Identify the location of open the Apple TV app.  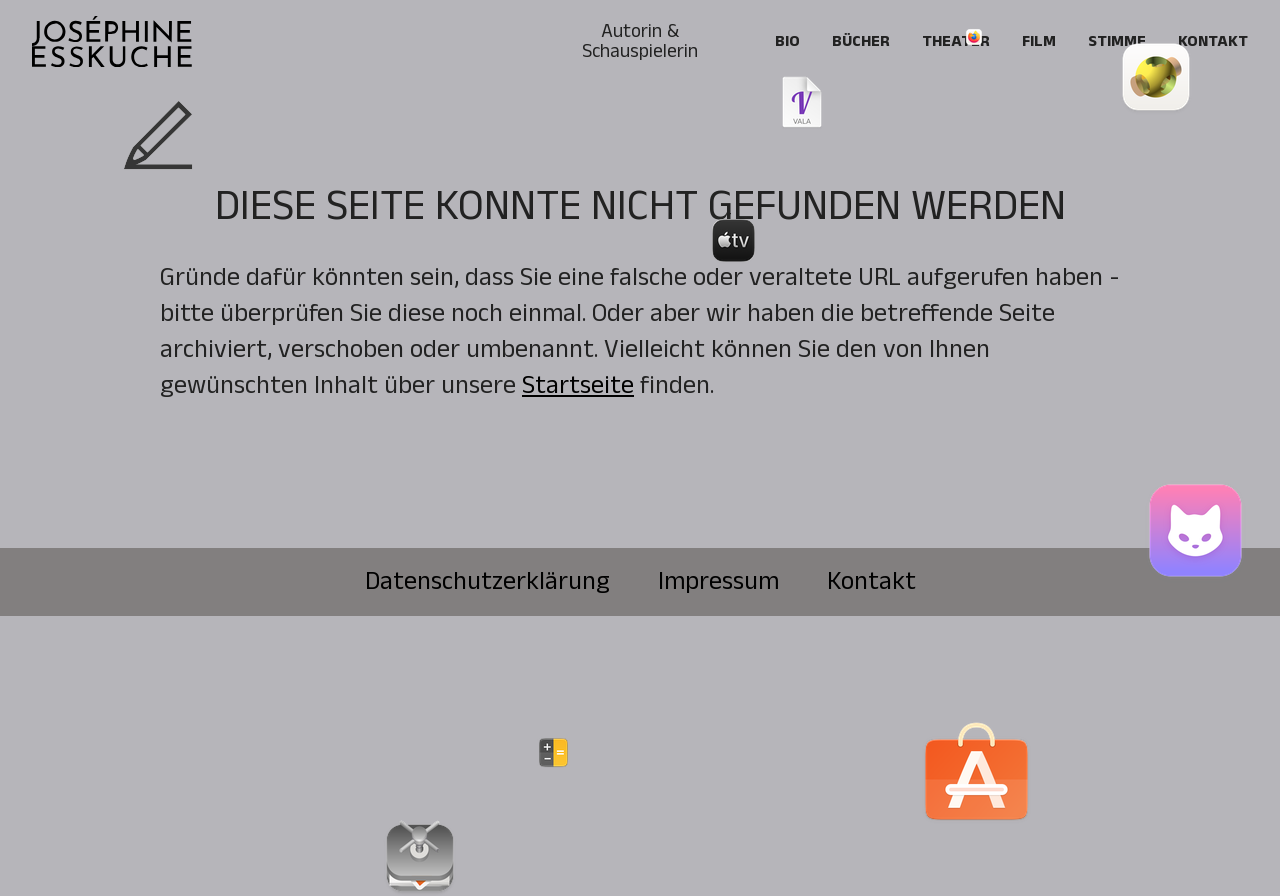
(733, 240).